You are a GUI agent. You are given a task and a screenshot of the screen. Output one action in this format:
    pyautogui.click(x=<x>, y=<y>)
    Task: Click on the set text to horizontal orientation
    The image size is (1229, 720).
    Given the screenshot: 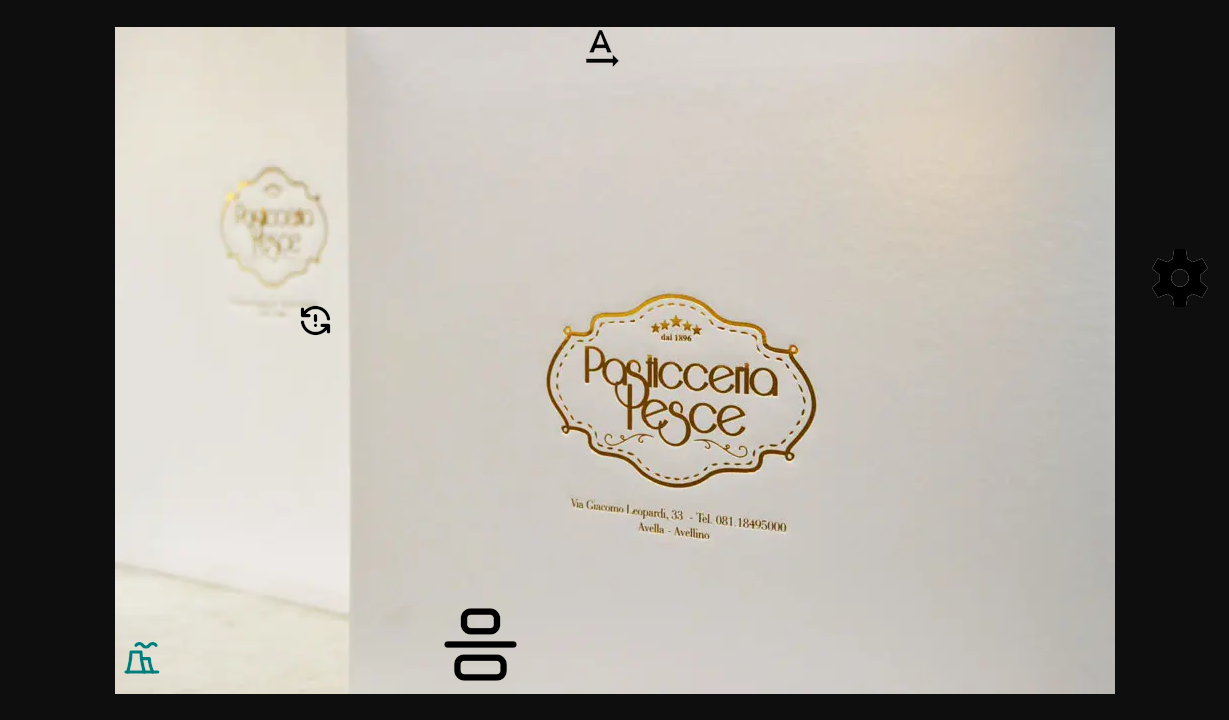 What is the action you would take?
    pyautogui.click(x=600, y=48)
    